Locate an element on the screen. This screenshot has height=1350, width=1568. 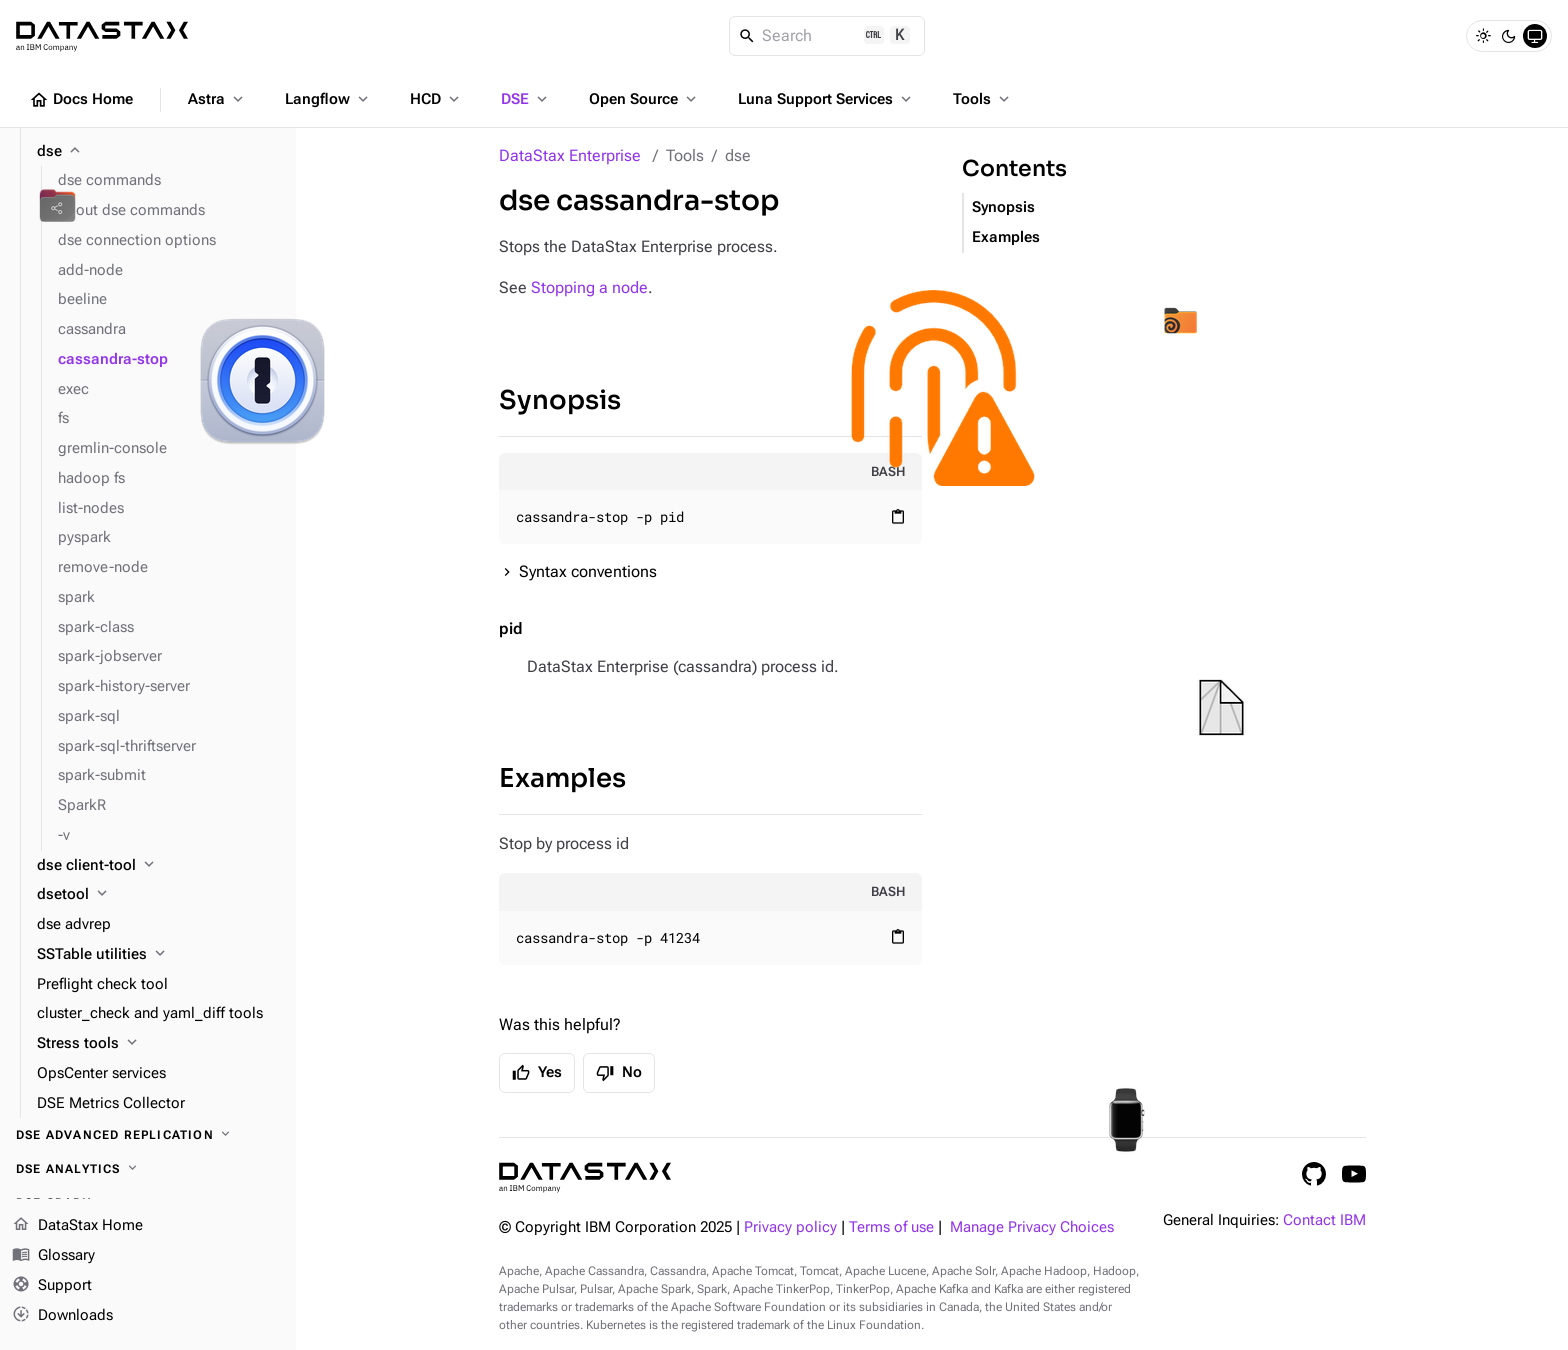
open your public shared folder is located at coordinates (57, 205).